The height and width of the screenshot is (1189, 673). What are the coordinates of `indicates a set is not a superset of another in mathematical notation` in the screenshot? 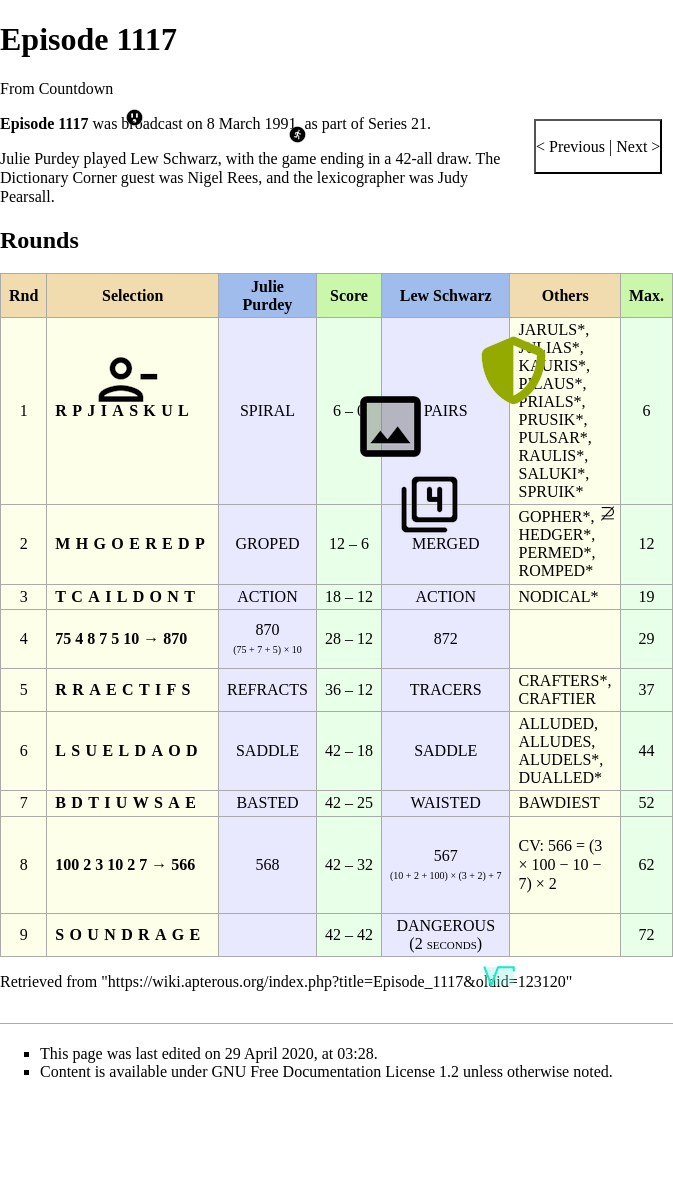 It's located at (607, 513).